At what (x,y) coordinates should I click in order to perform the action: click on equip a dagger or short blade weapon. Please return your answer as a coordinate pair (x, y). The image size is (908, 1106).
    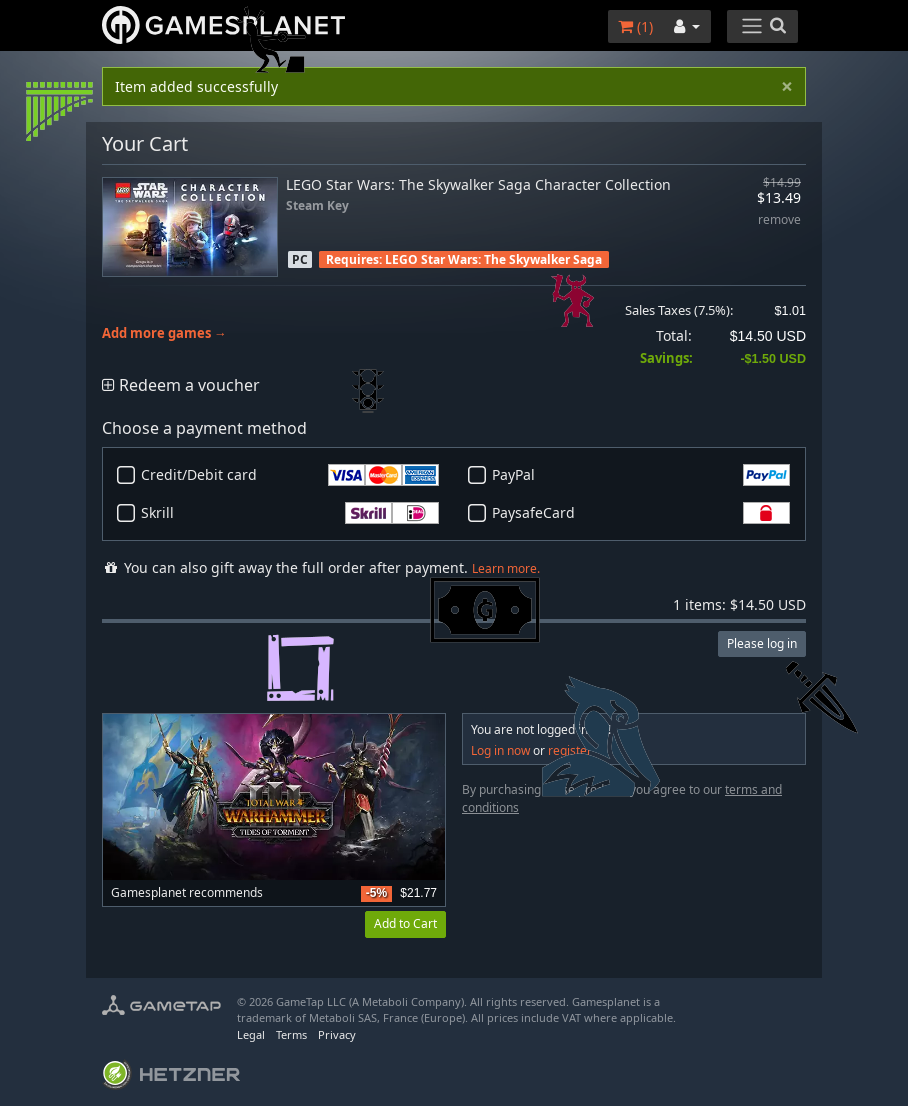
    Looking at the image, I should click on (821, 697).